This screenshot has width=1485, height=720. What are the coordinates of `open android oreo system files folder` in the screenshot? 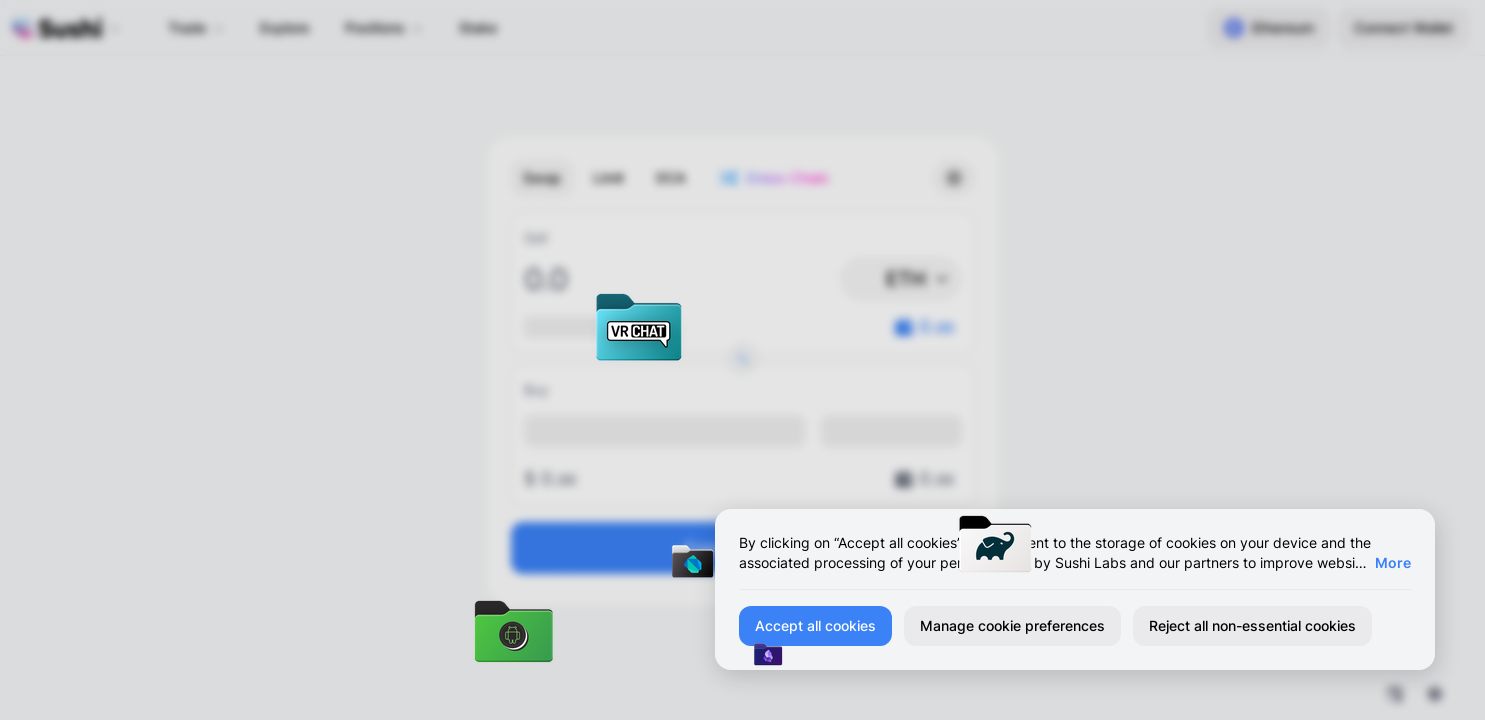 It's located at (513, 633).